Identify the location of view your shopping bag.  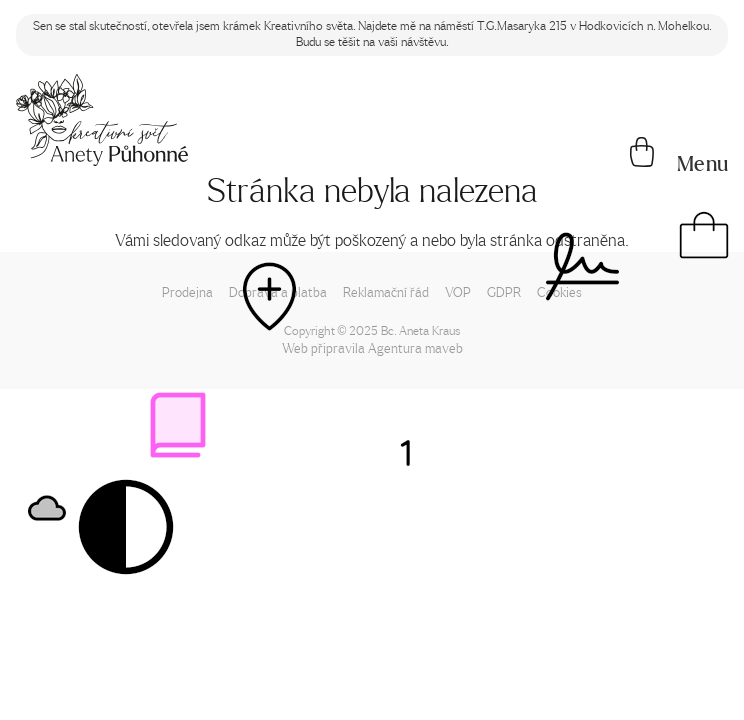
(704, 238).